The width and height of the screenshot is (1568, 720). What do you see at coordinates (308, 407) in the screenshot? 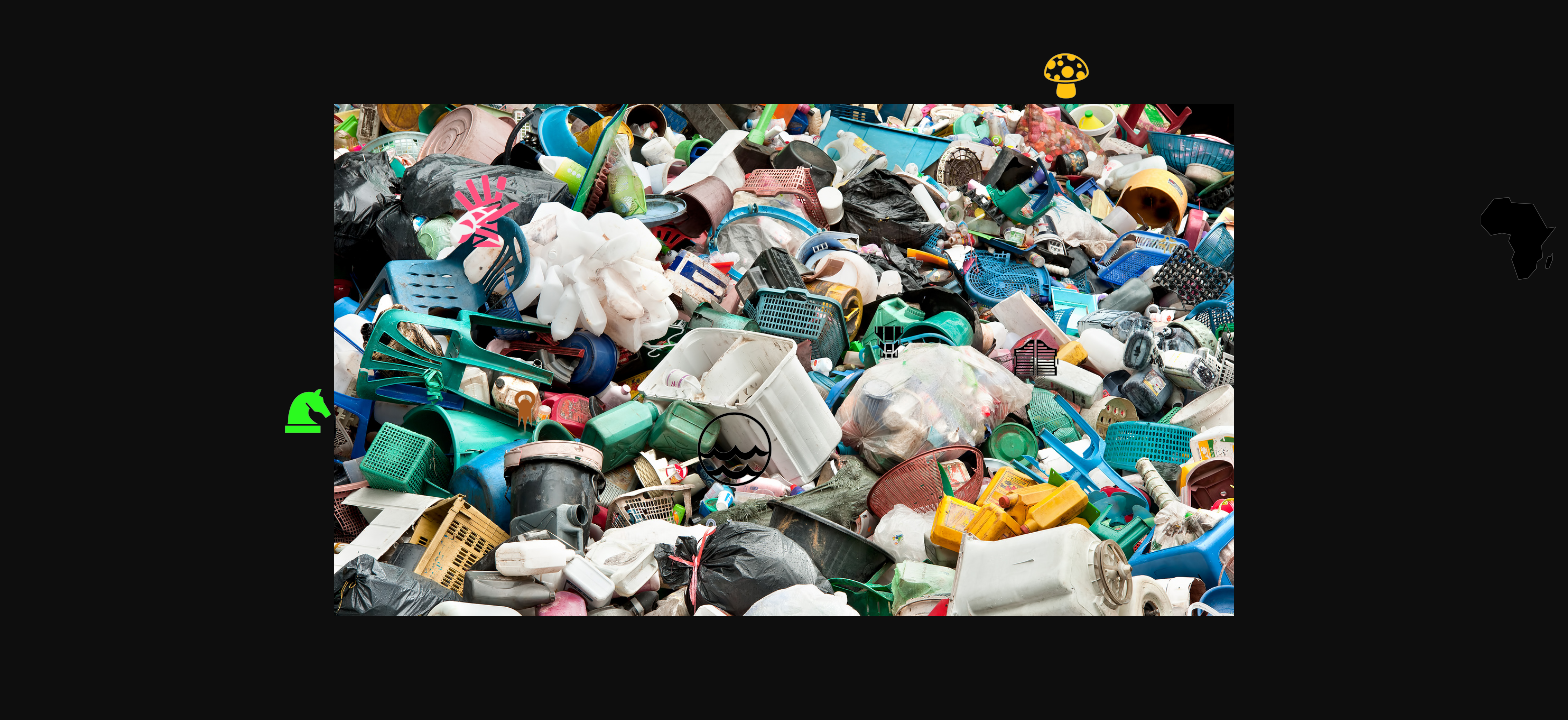
I see `play chess or strategy games` at bounding box center [308, 407].